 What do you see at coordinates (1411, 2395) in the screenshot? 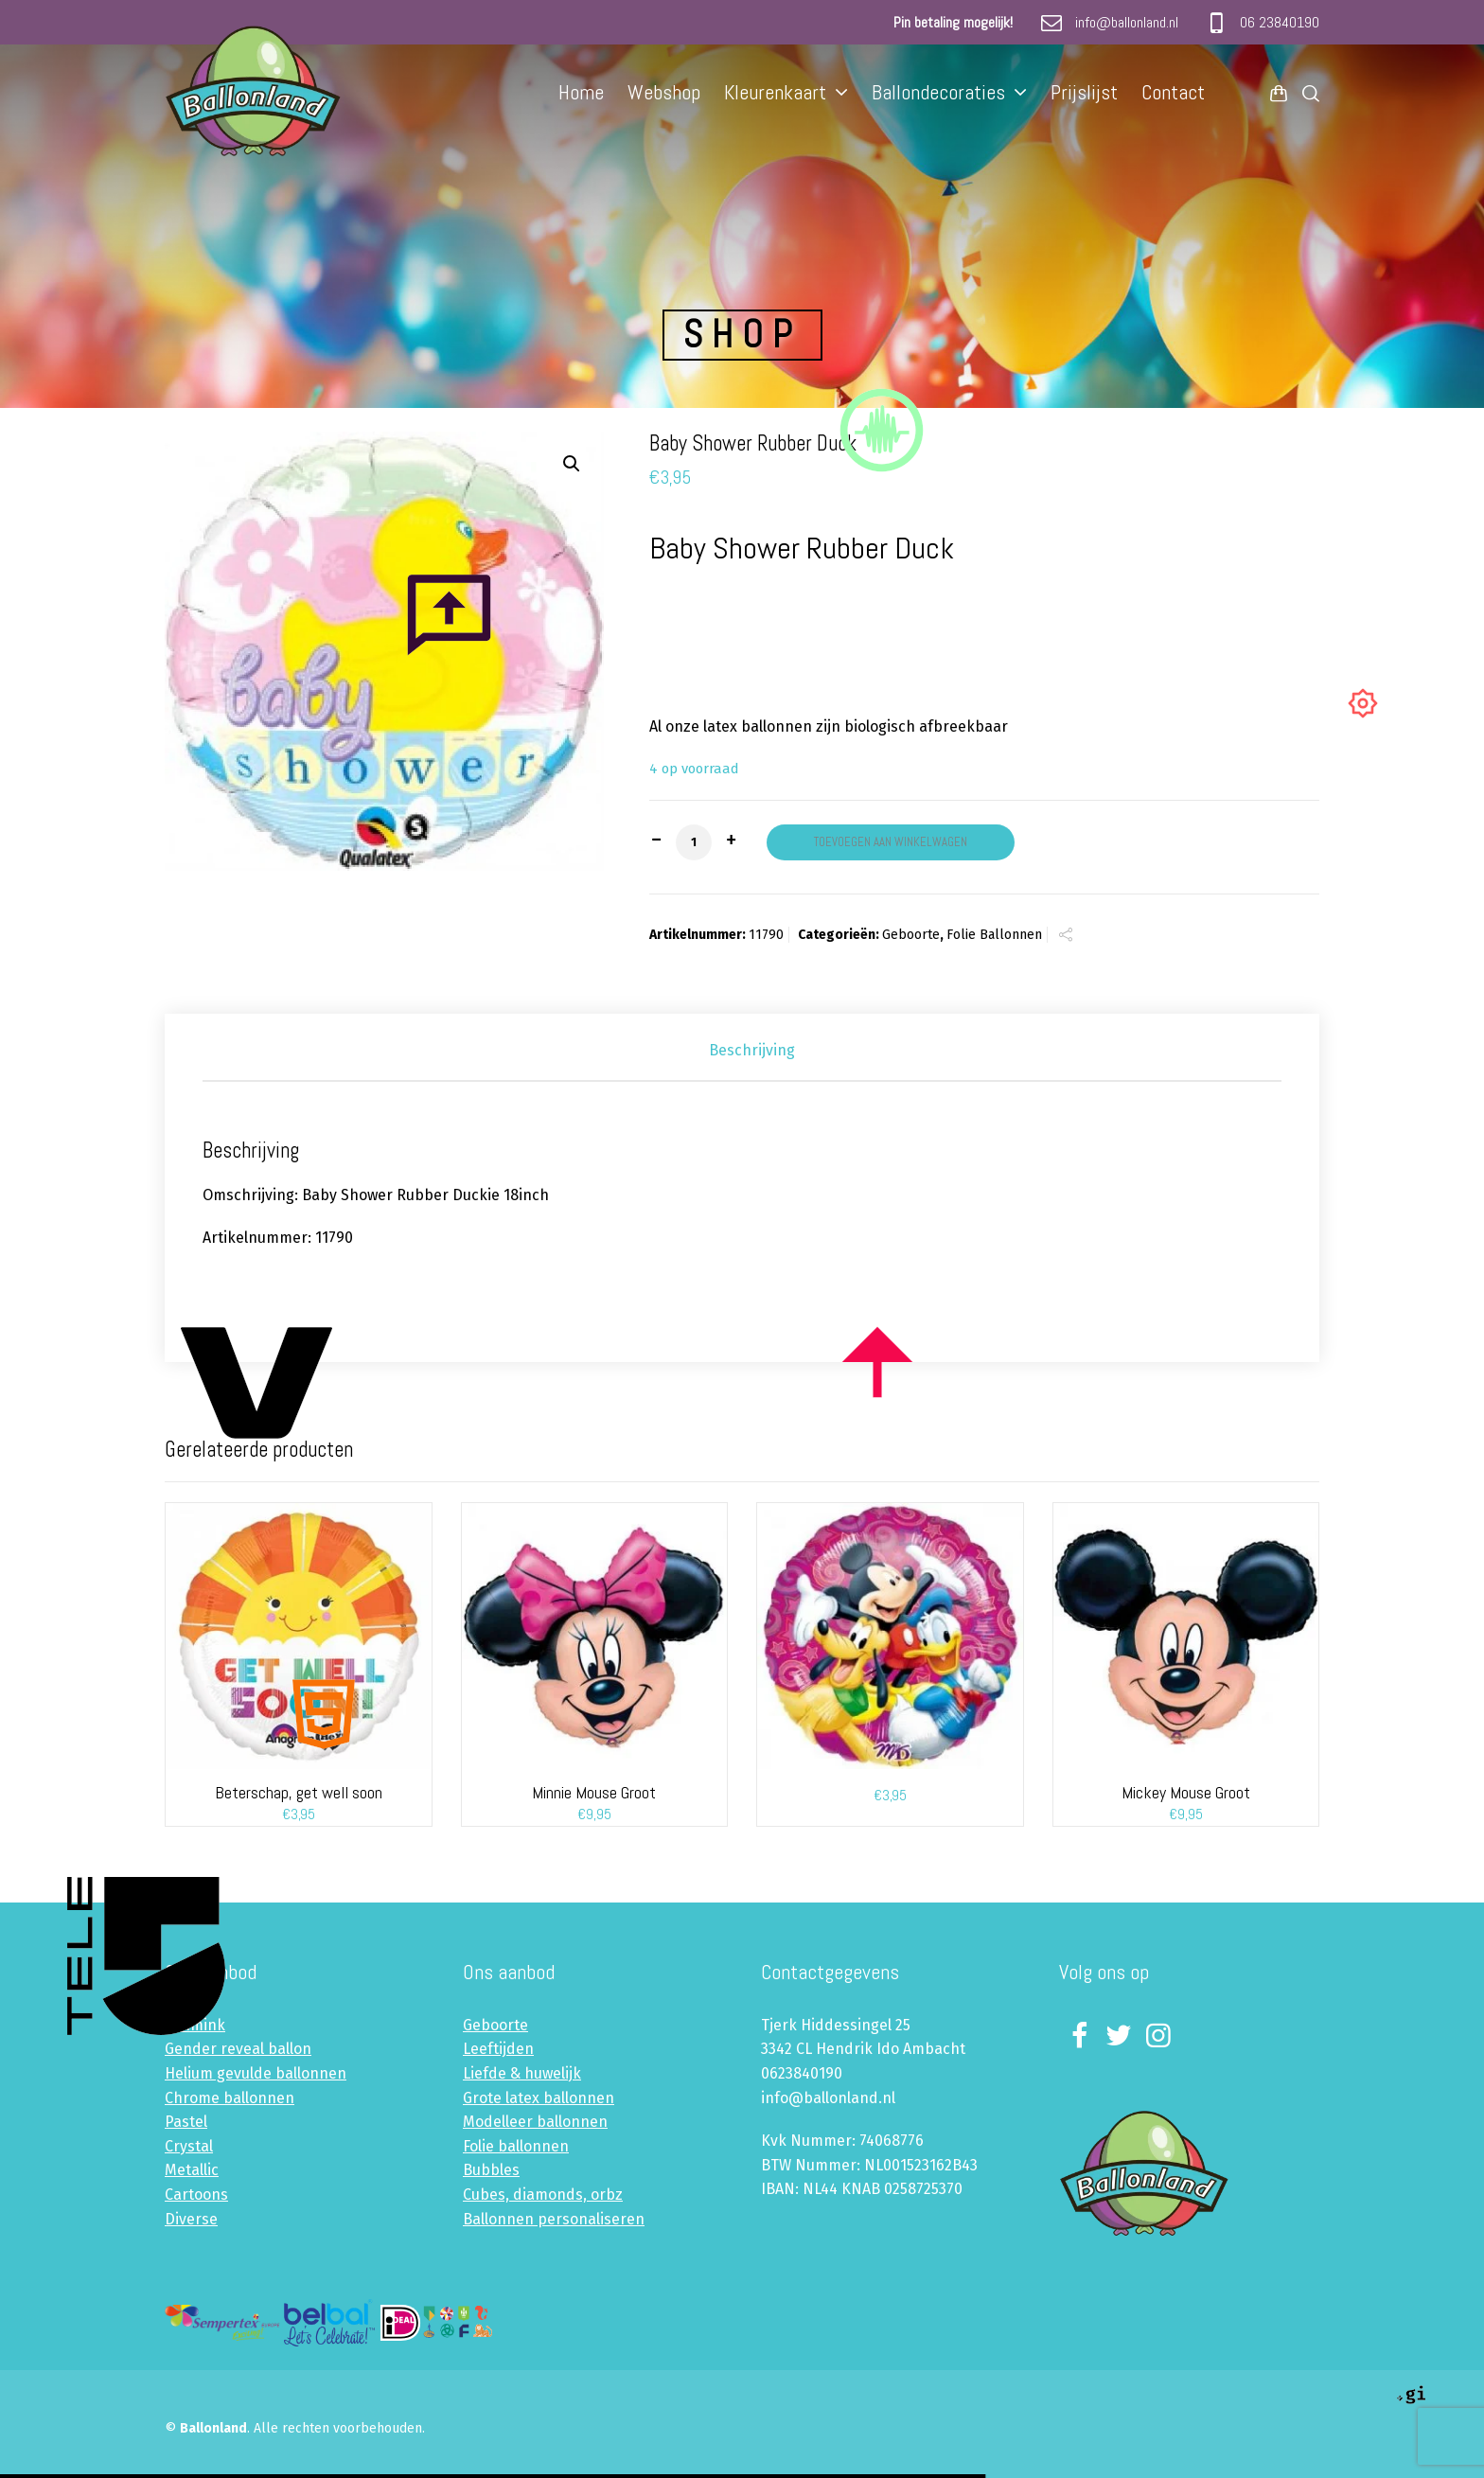
I see `visit gitignore.io website` at bounding box center [1411, 2395].